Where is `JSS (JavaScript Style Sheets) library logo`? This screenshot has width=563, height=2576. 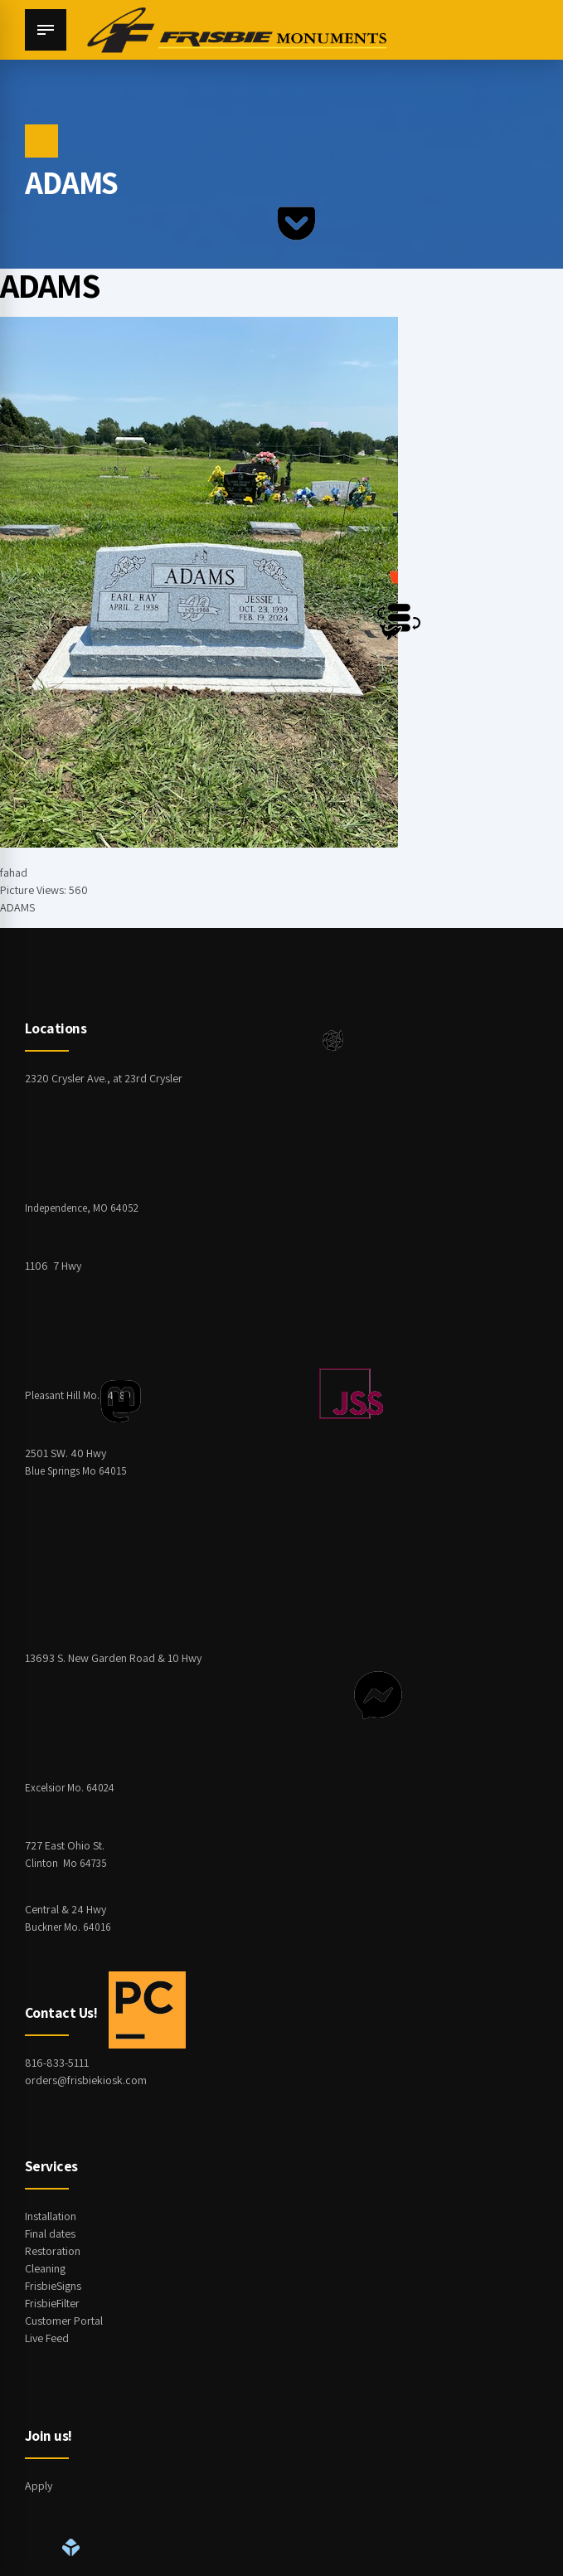
JSS (JavaScript Style Sheets) library logo is located at coordinates (351, 1393).